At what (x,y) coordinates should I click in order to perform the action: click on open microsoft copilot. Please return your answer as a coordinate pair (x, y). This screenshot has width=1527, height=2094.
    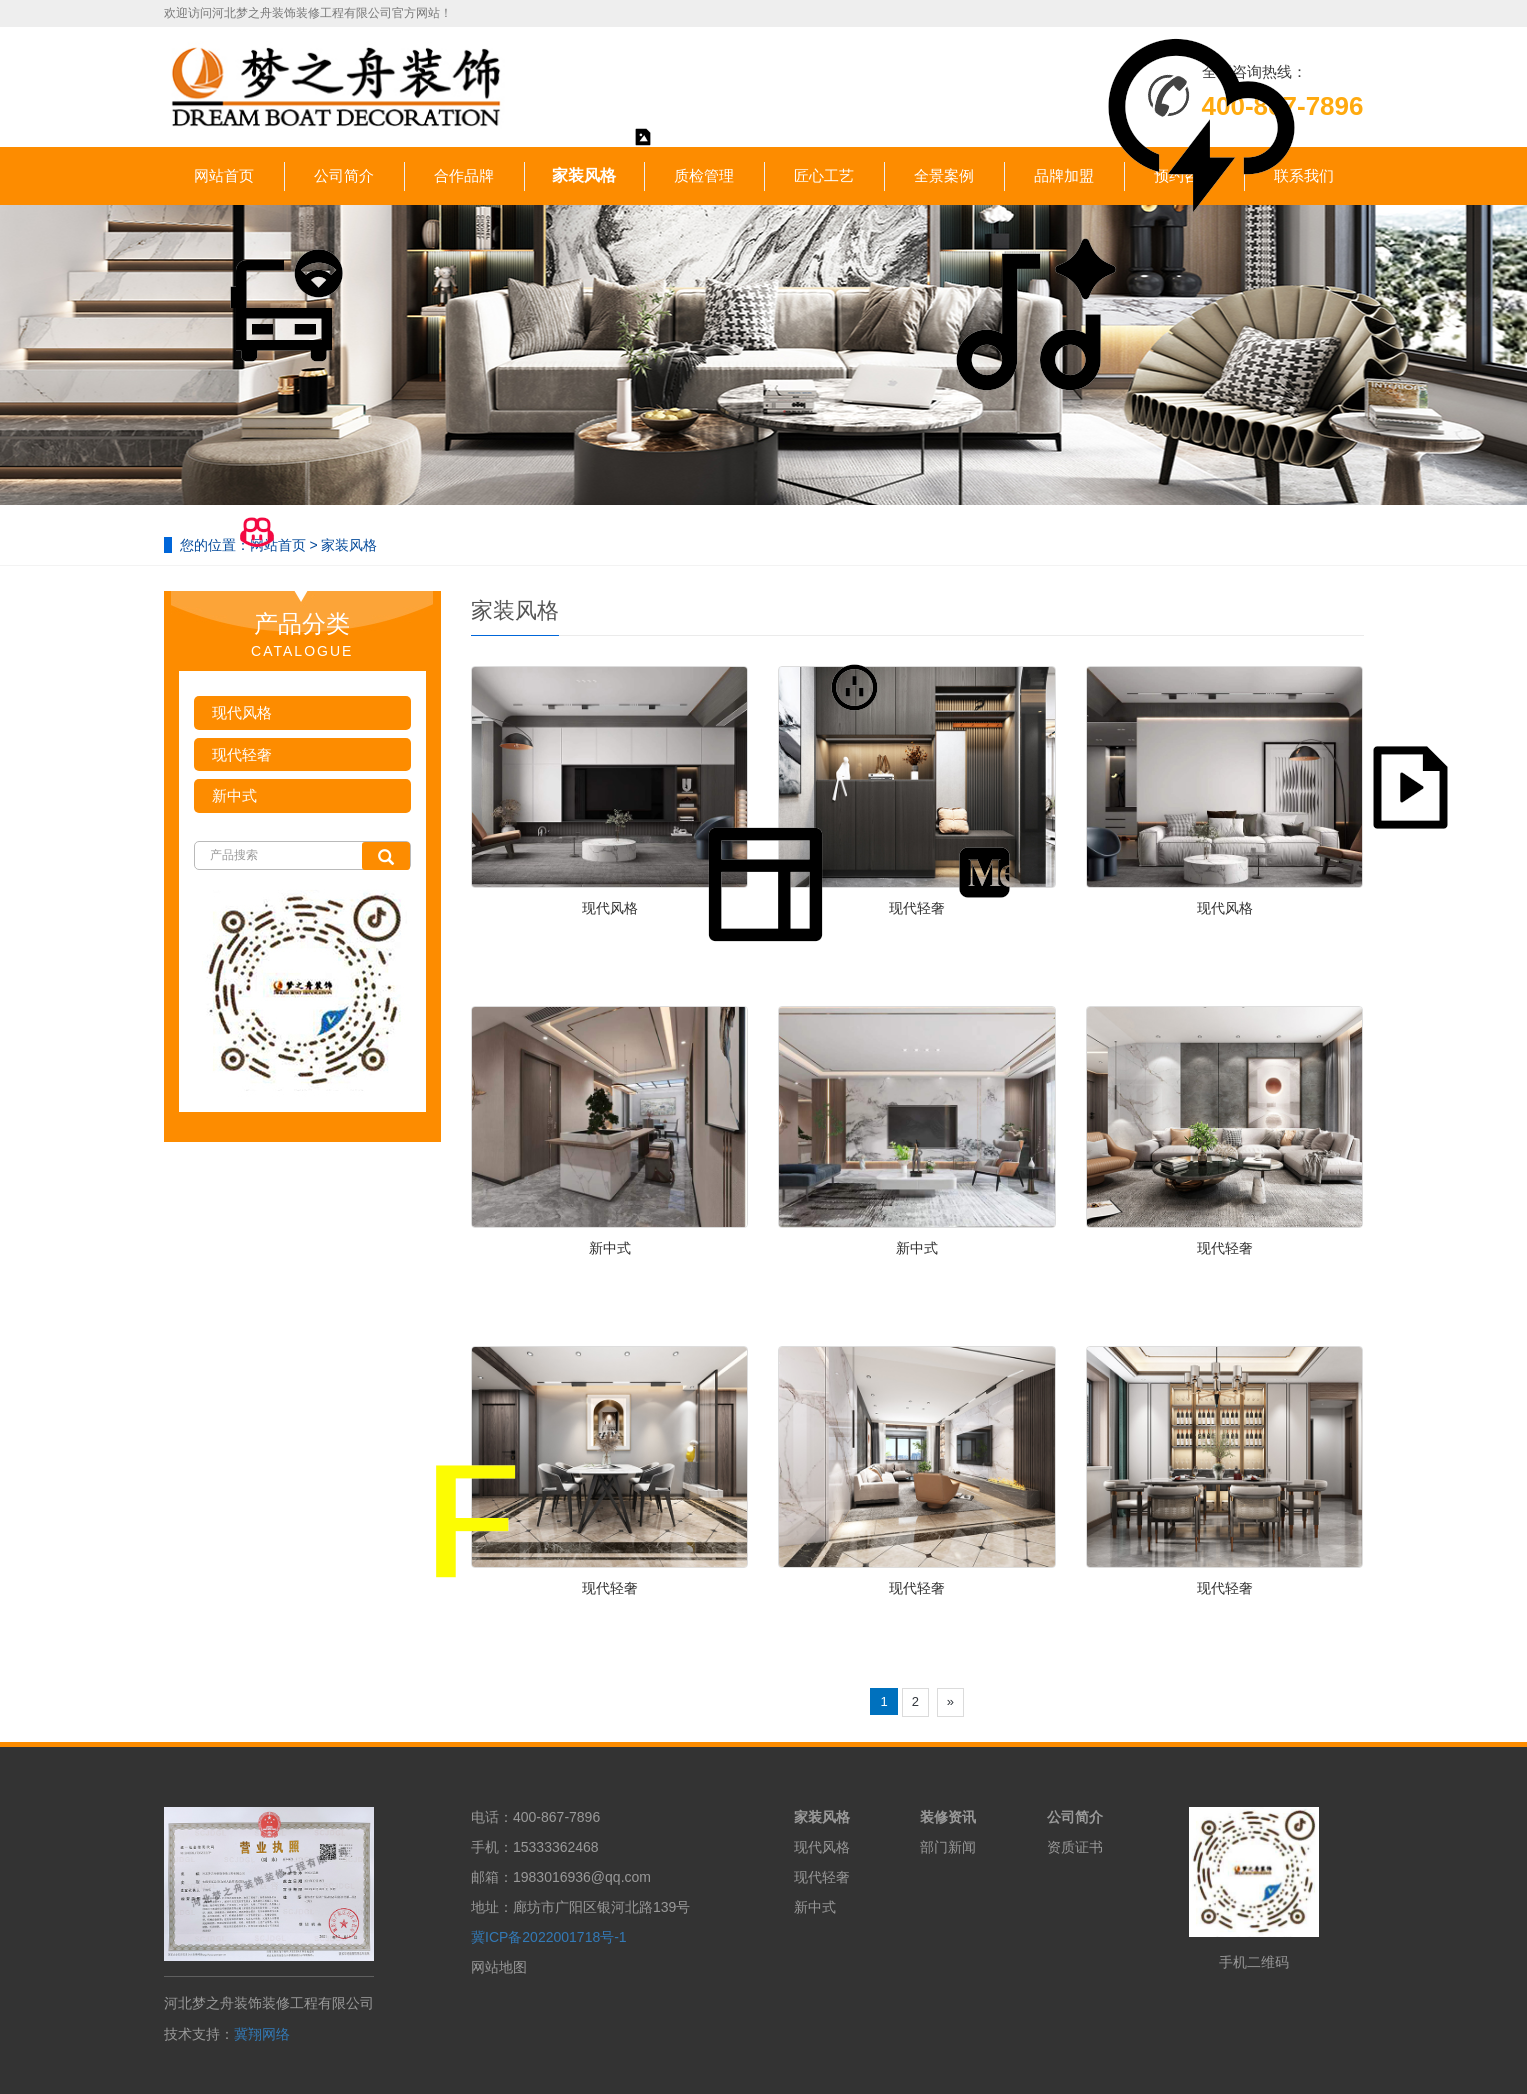
    Looking at the image, I should click on (257, 532).